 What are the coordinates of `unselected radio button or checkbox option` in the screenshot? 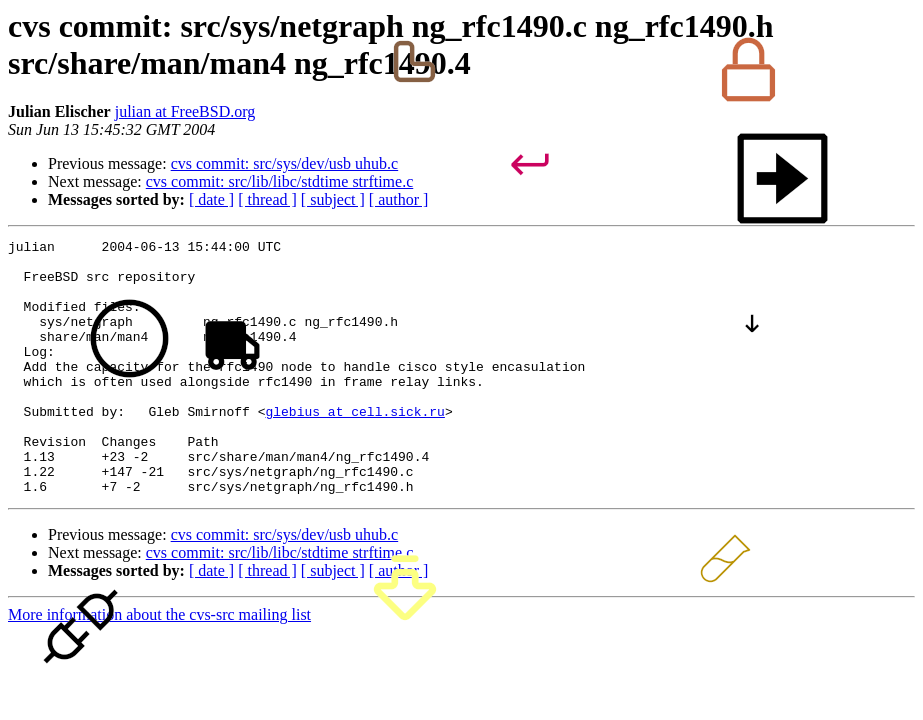 It's located at (129, 338).